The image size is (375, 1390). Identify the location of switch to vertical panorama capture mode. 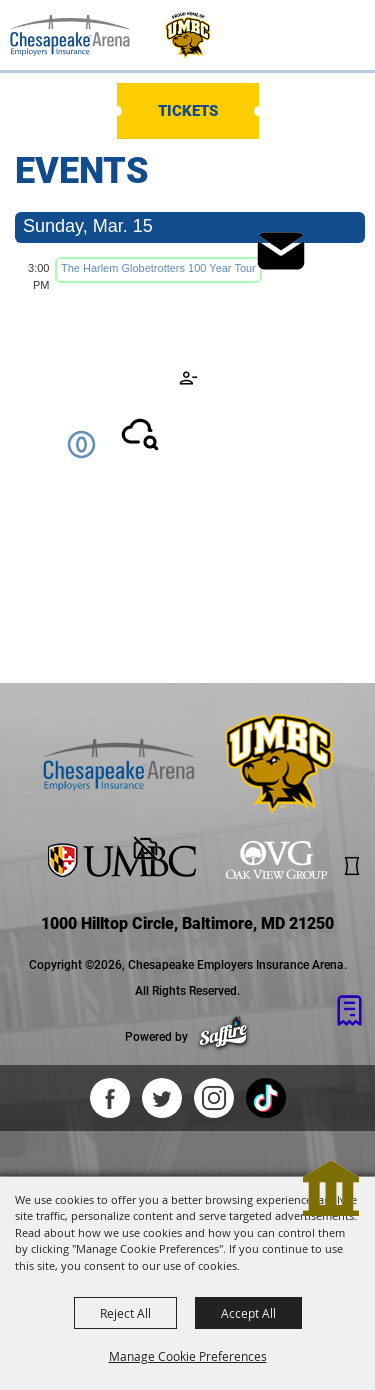
(352, 866).